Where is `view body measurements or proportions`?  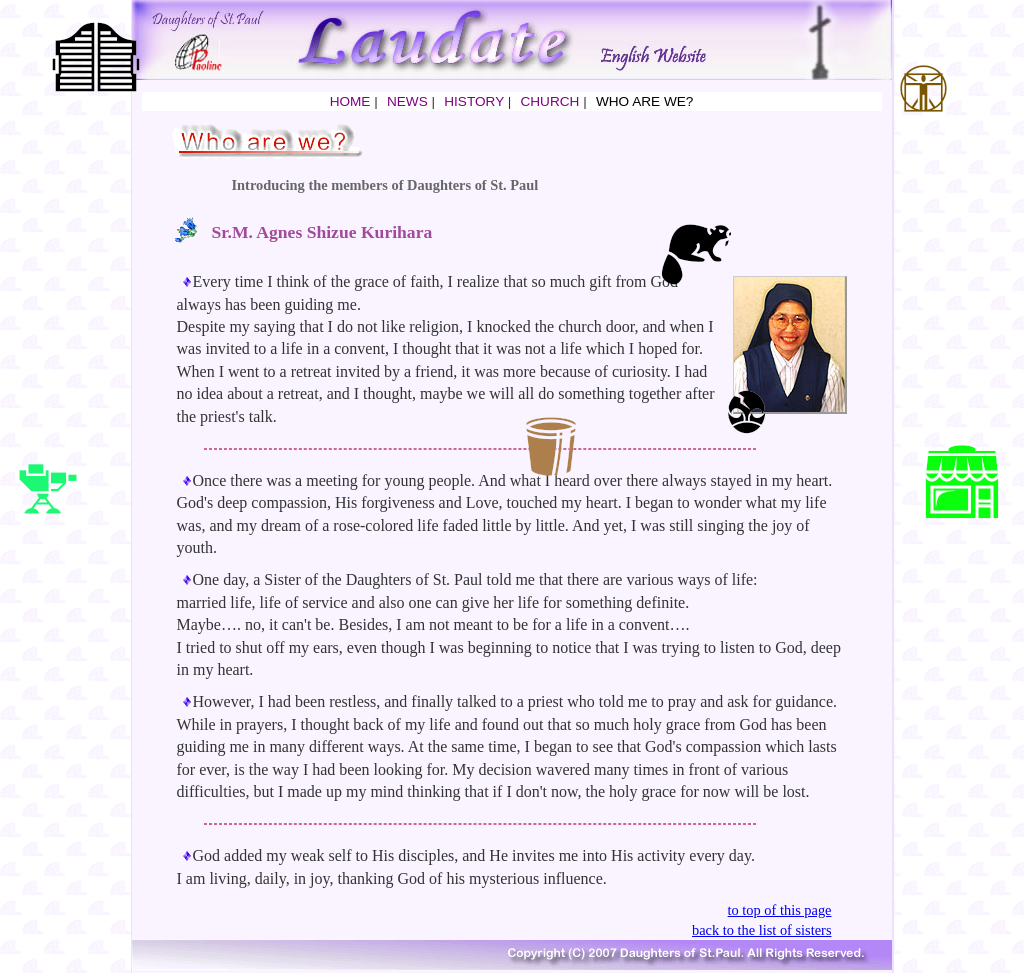
view body measurements or proportions is located at coordinates (923, 88).